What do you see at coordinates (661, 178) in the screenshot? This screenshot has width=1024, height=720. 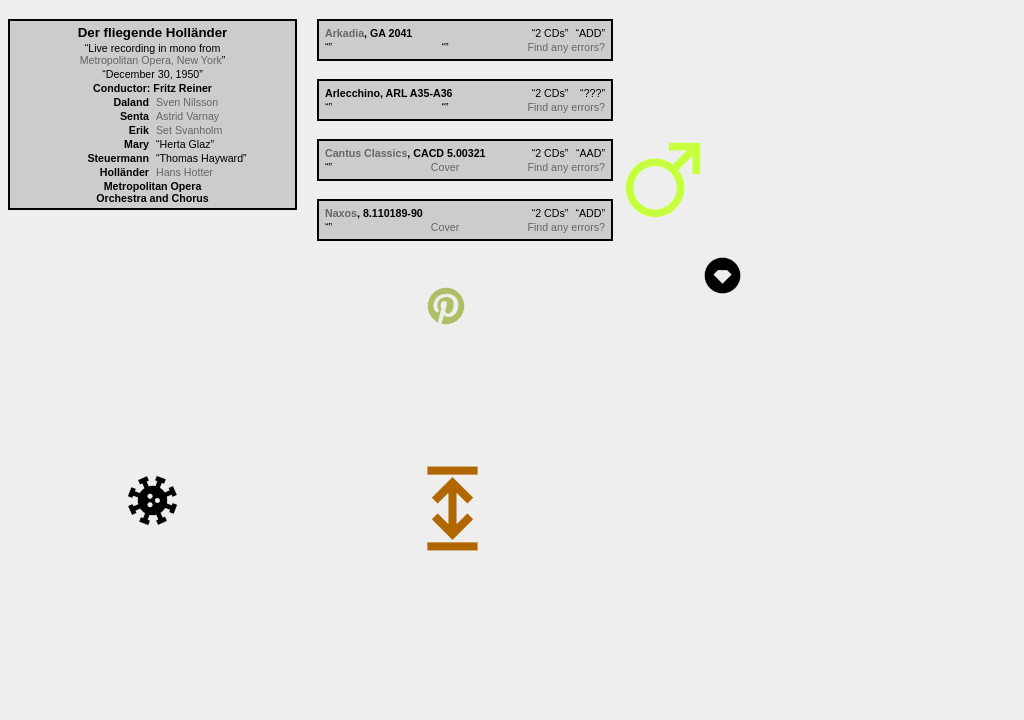 I see `indicates male or masculine gender option` at bounding box center [661, 178].